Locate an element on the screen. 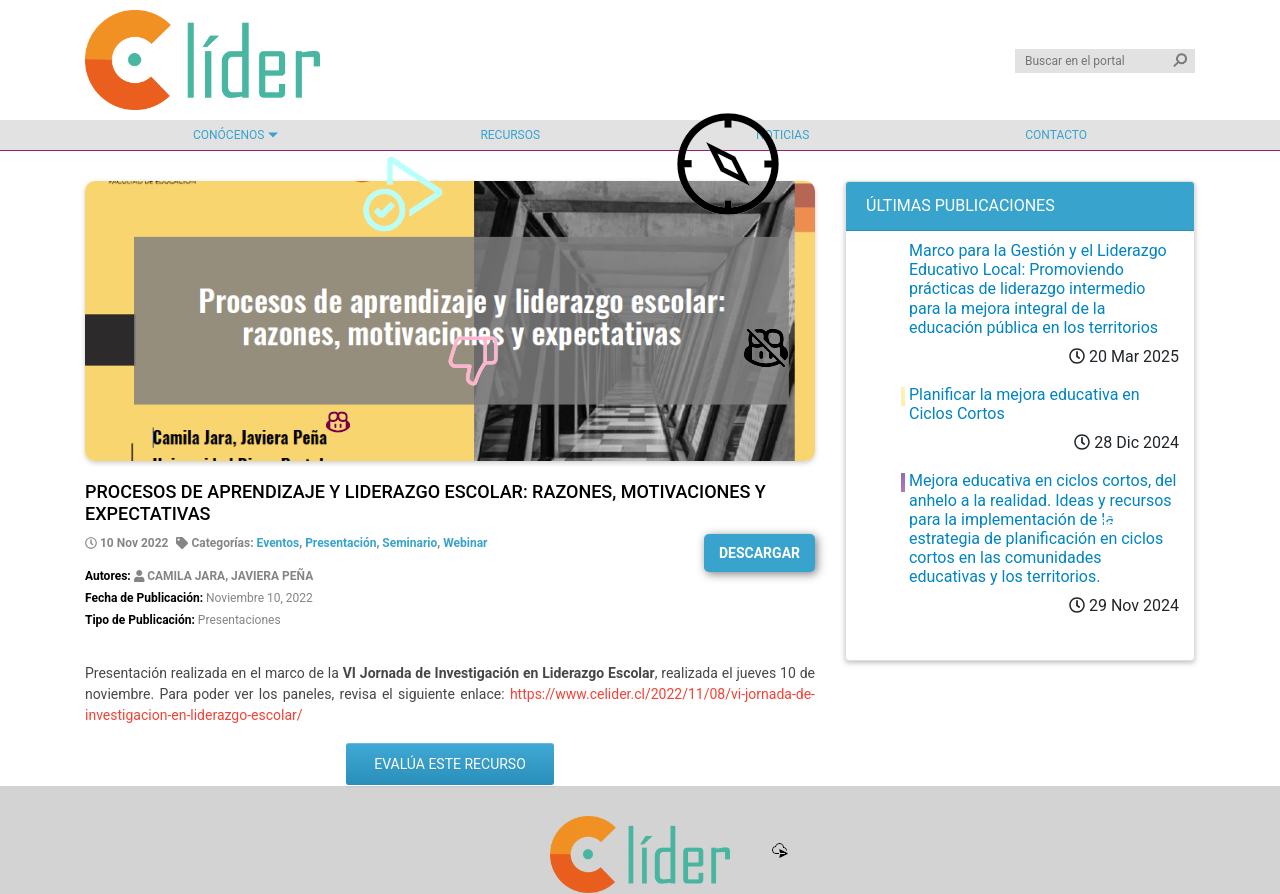  access github copilot ai assistant is located at coordinates (338, 422).